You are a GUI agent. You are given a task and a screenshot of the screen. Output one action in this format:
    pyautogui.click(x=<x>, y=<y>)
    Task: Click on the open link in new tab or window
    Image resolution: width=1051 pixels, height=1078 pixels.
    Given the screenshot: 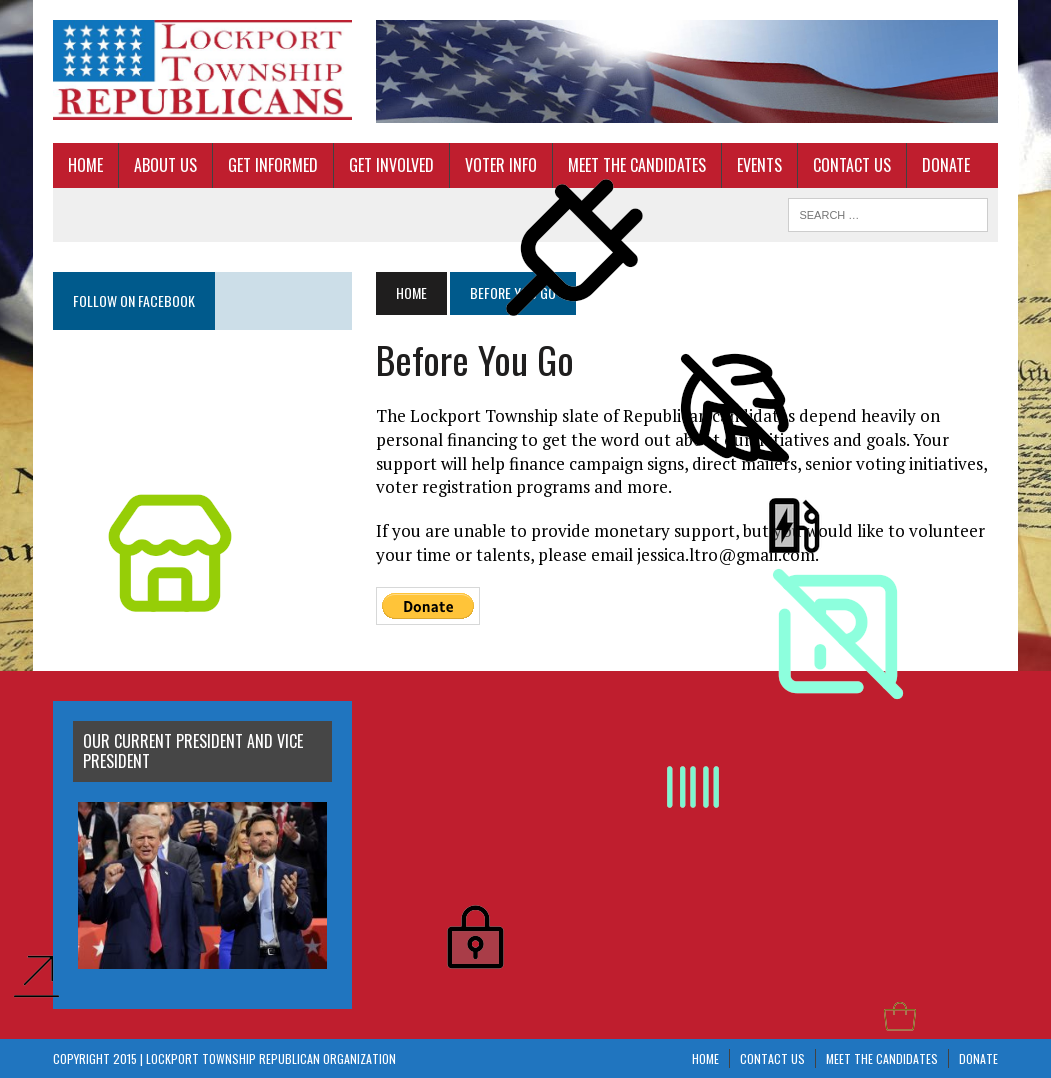 What is the action you would take?
    pyautogui.click(x=36, y=974)
    